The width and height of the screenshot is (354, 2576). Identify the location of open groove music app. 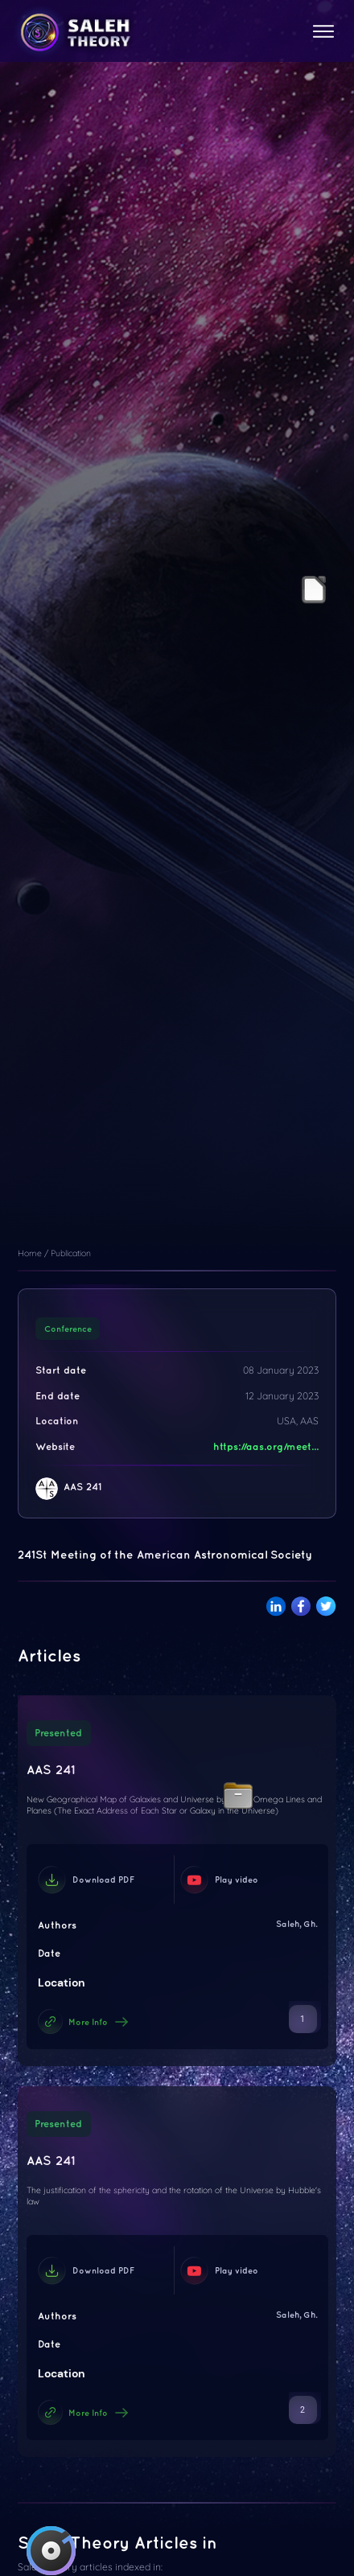
(51, 2550).